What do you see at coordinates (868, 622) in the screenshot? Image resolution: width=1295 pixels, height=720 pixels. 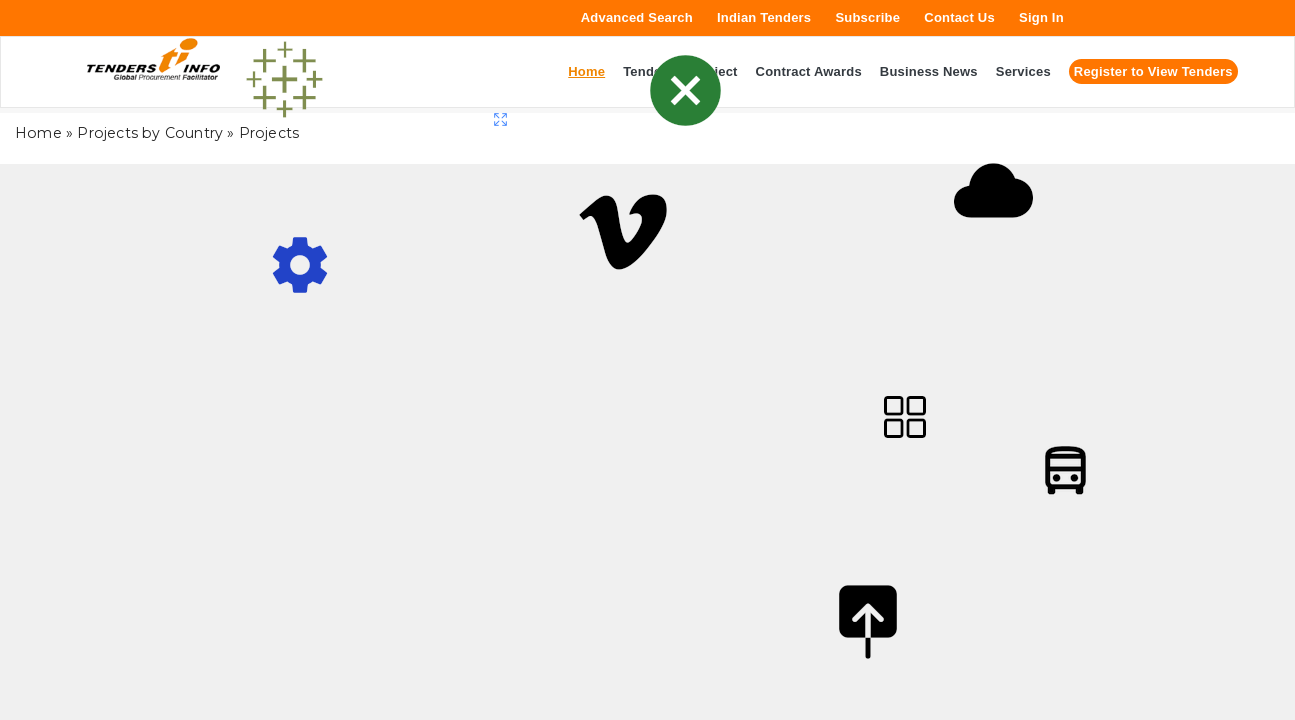 I see `upload or push content to a server` at bounding box center [868, 622].